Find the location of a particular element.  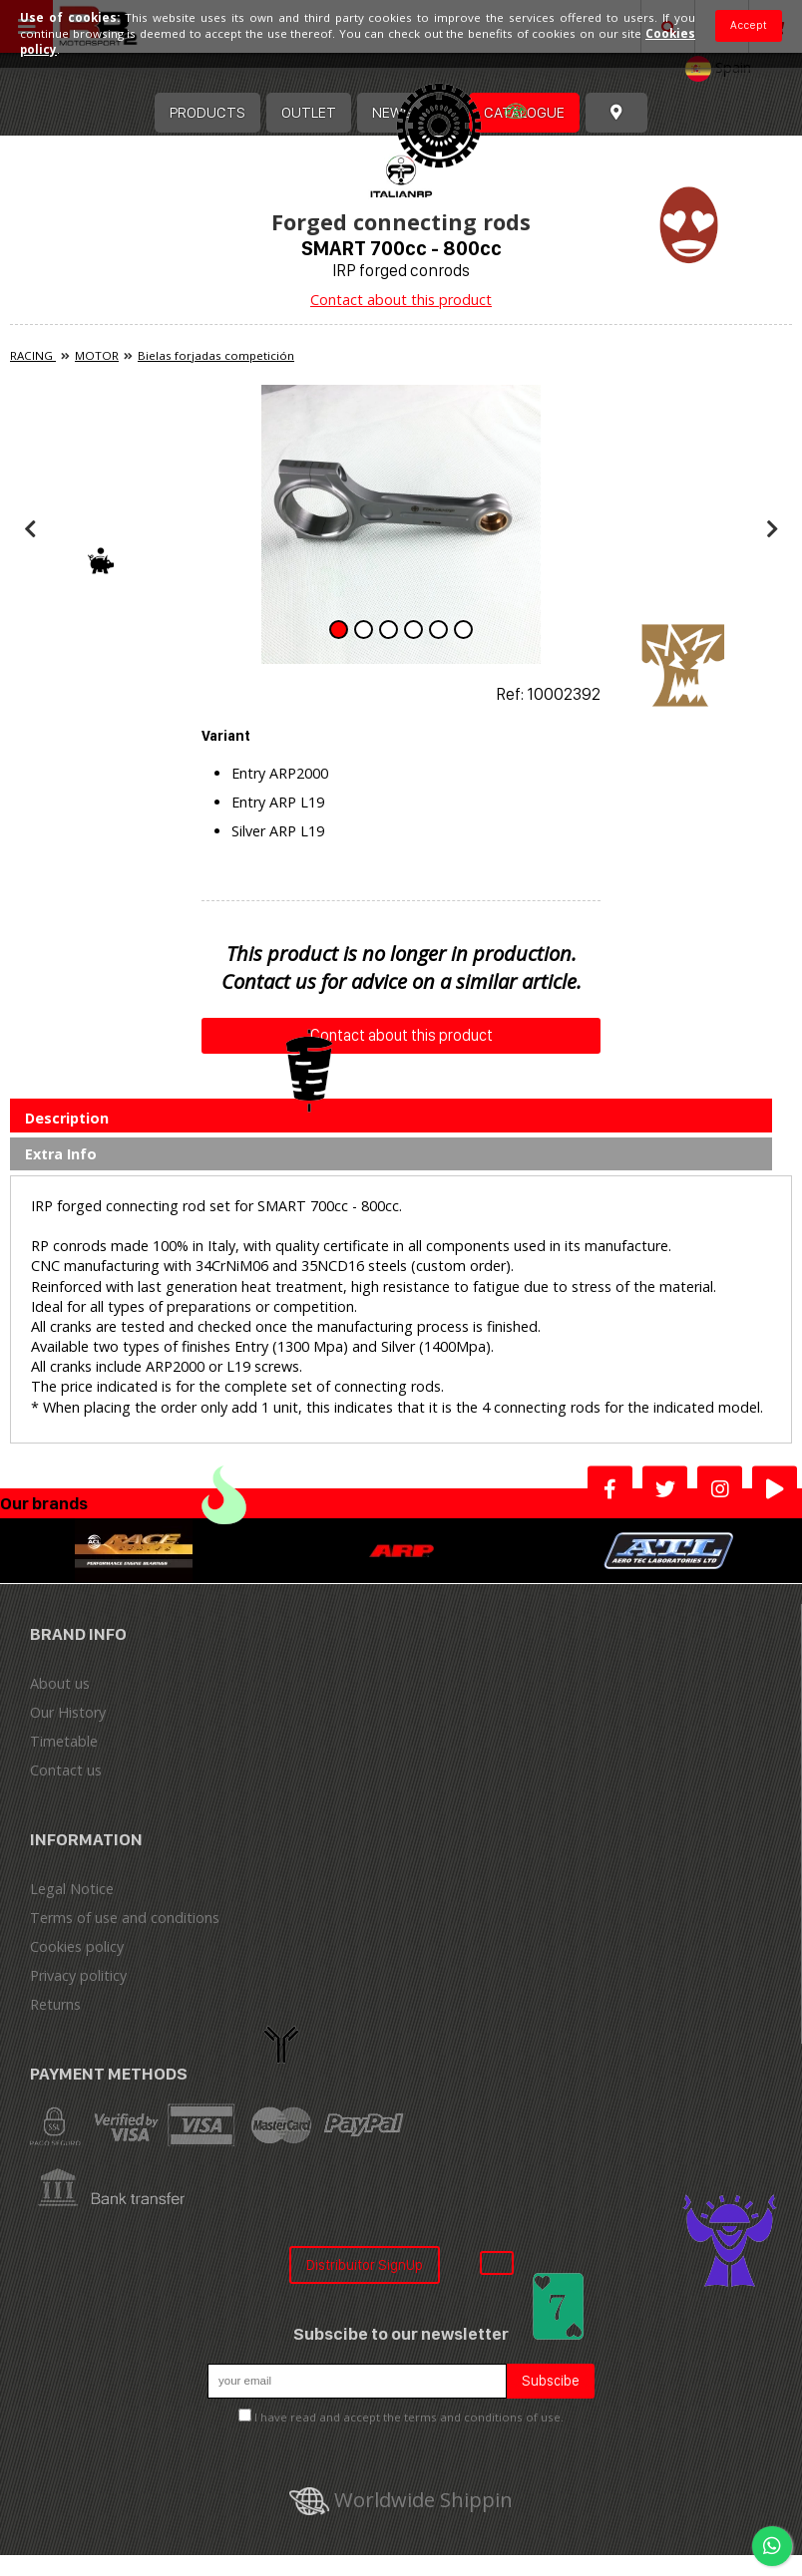

indicates hot or trending content is located at coordinates (223, 1494).